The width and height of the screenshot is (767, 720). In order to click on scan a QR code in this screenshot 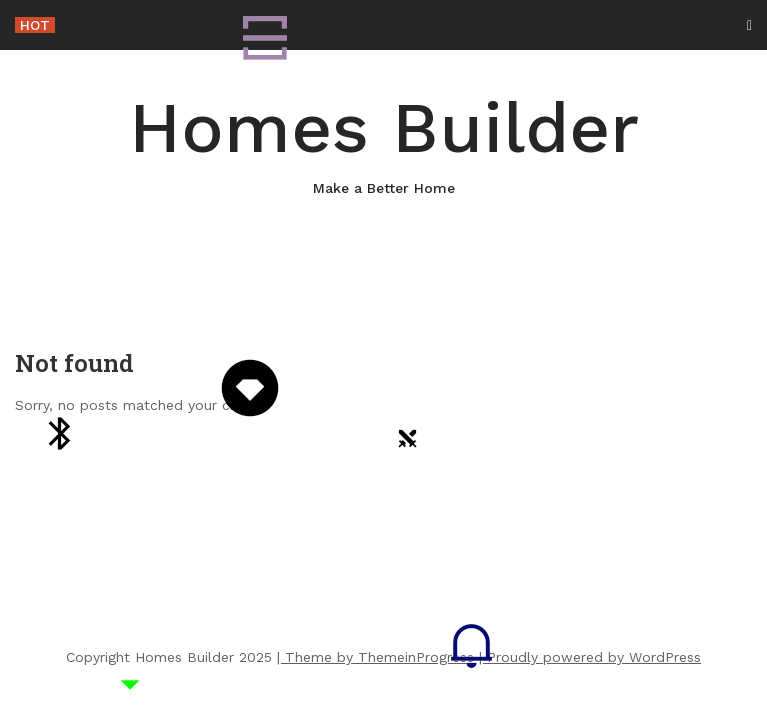, I will do `click(265, 38)`.